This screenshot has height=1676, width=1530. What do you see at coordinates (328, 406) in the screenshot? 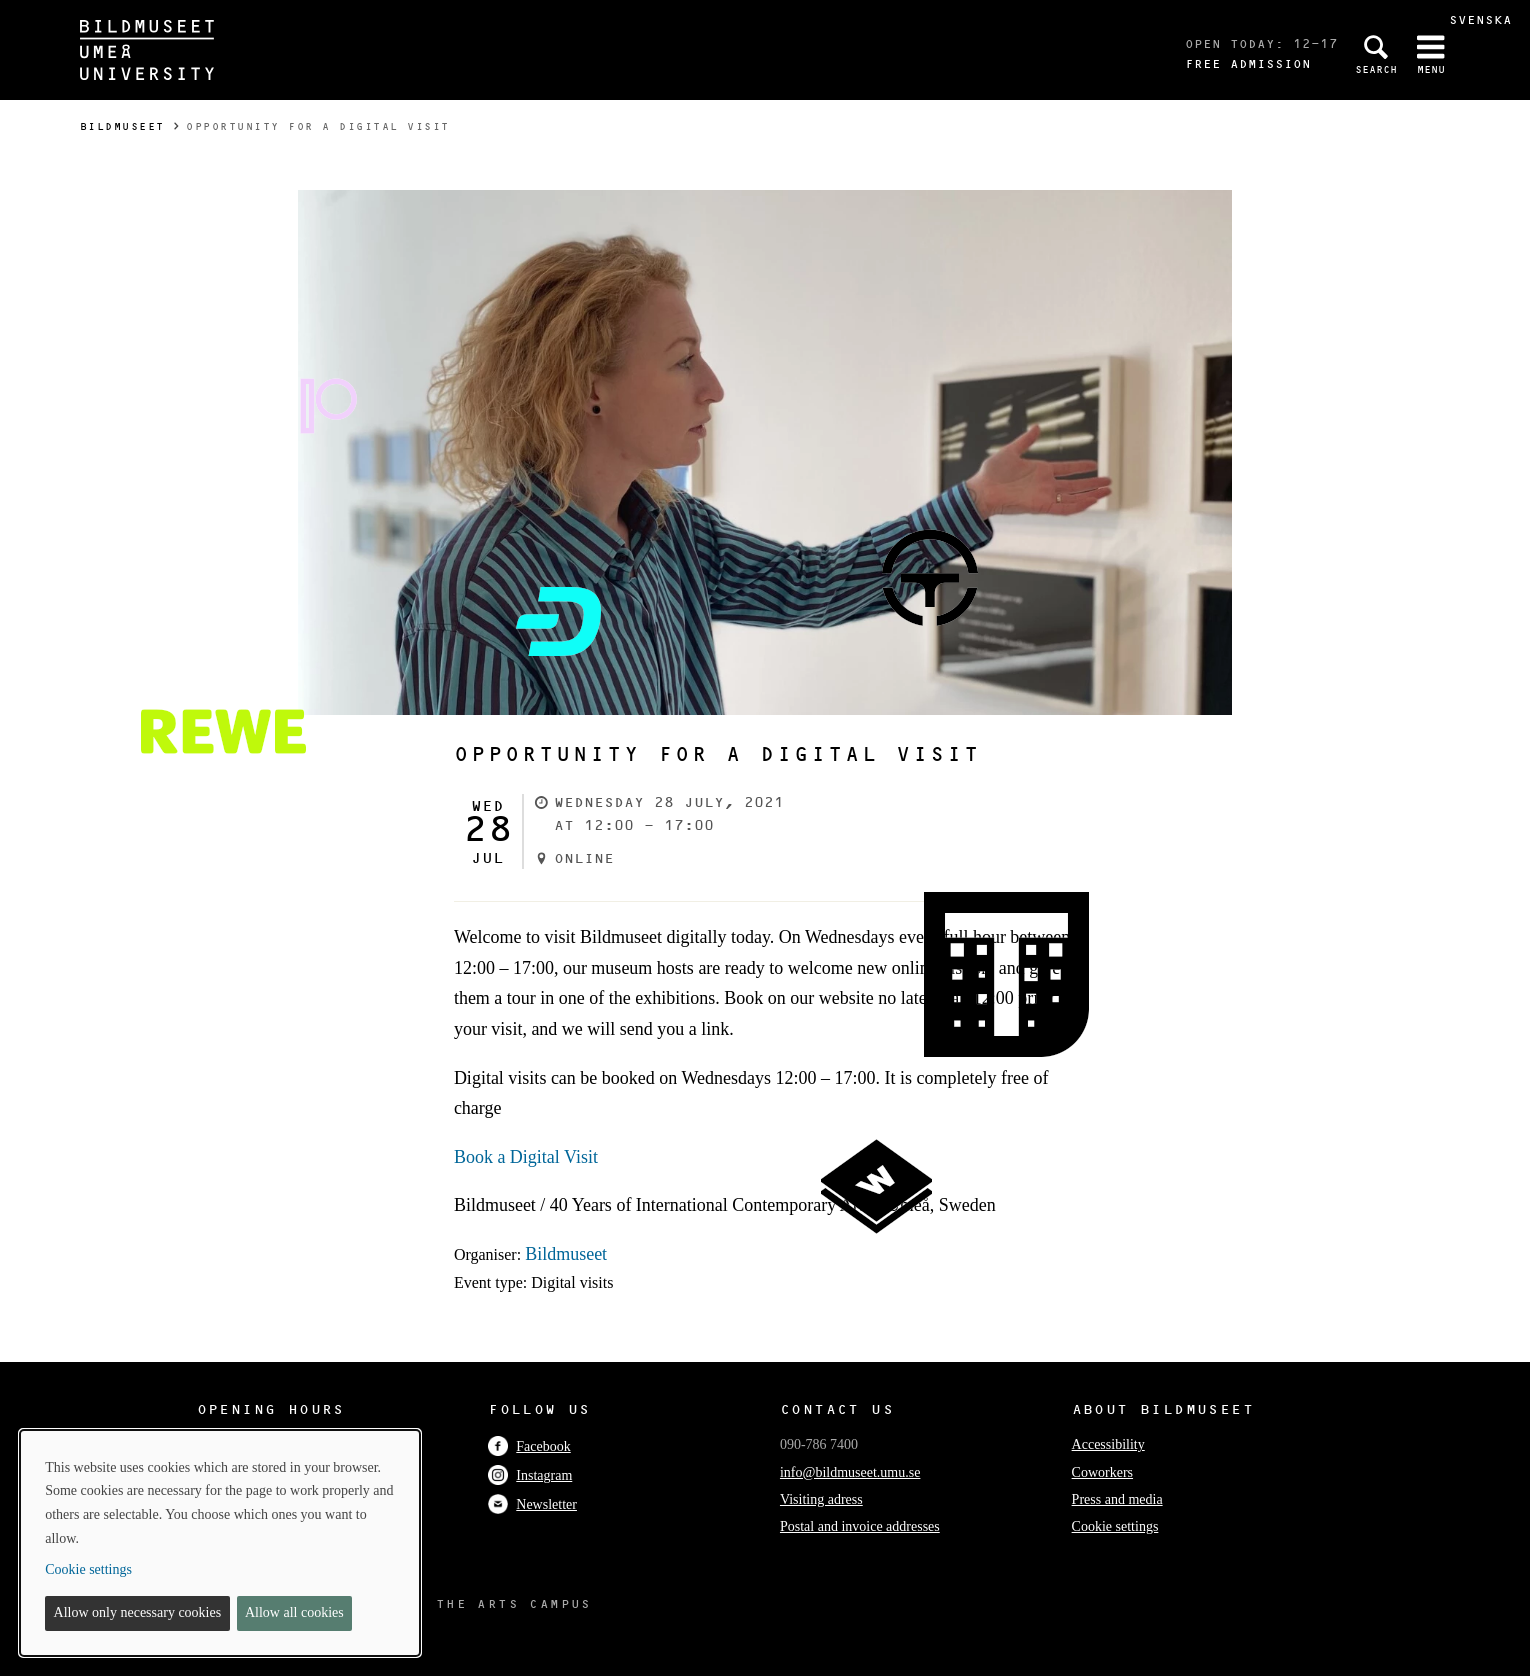
I see `link to Patreon profile` at bounding box center [328, 406].